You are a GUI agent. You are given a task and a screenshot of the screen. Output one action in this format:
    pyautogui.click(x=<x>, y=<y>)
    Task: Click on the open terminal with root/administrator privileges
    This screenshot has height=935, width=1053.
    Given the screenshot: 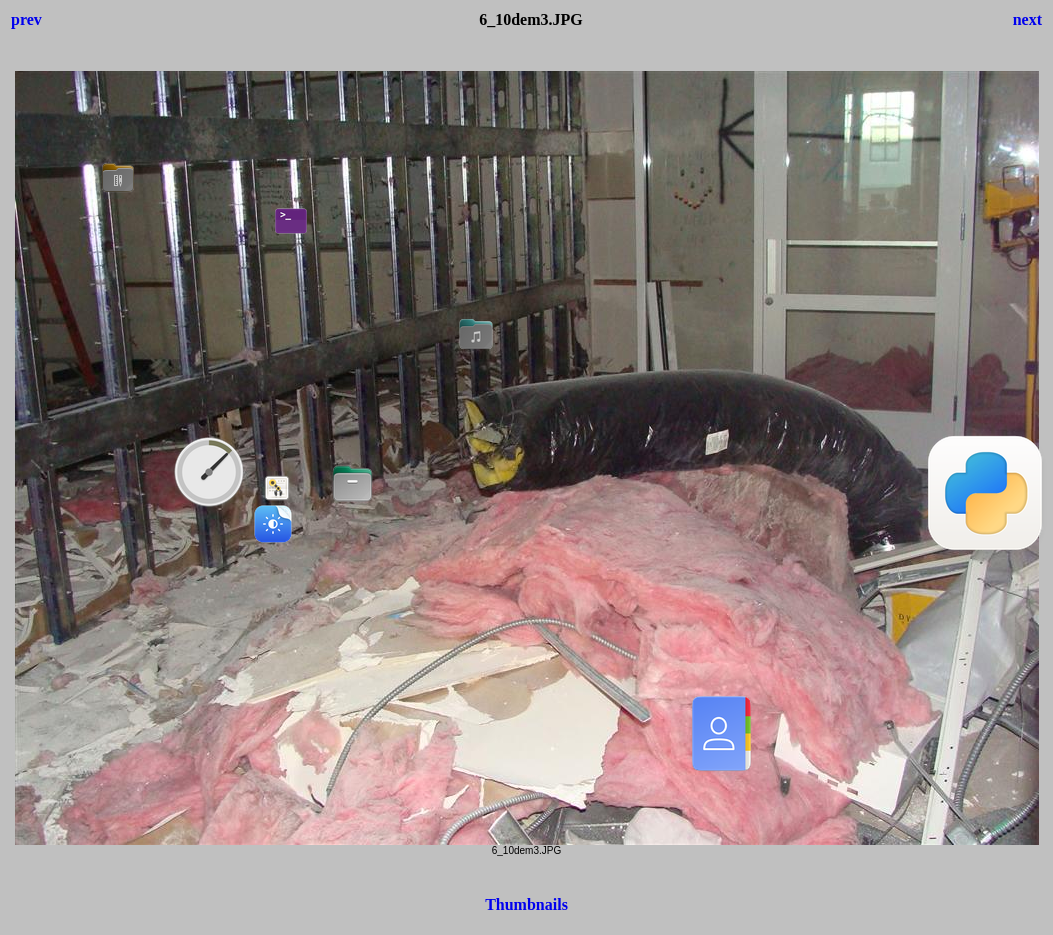 What is the action you would take?
    pyautogui.click(x=291, y=221)
    